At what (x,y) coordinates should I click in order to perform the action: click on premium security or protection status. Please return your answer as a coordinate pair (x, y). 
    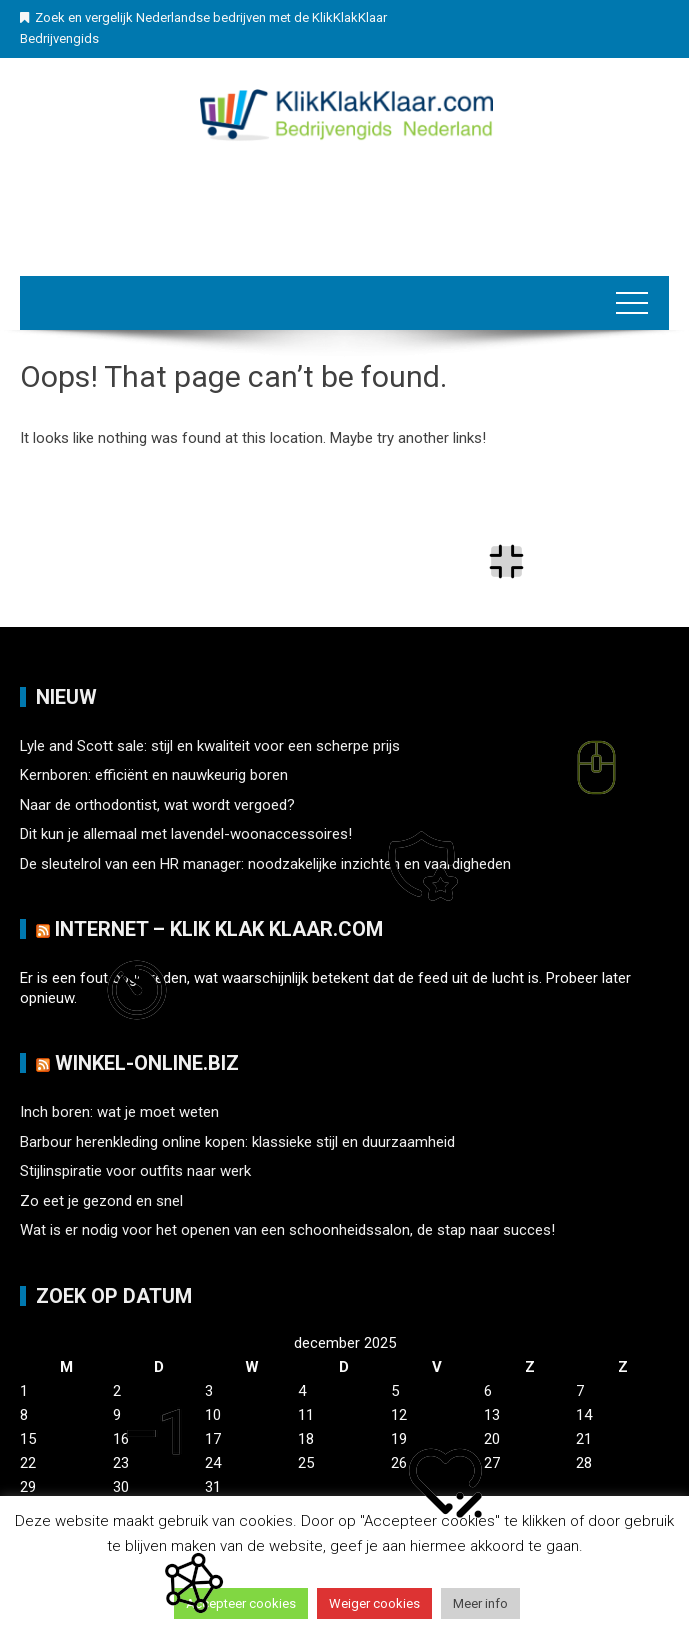
    Looking at the image, I should click on (421, 864).